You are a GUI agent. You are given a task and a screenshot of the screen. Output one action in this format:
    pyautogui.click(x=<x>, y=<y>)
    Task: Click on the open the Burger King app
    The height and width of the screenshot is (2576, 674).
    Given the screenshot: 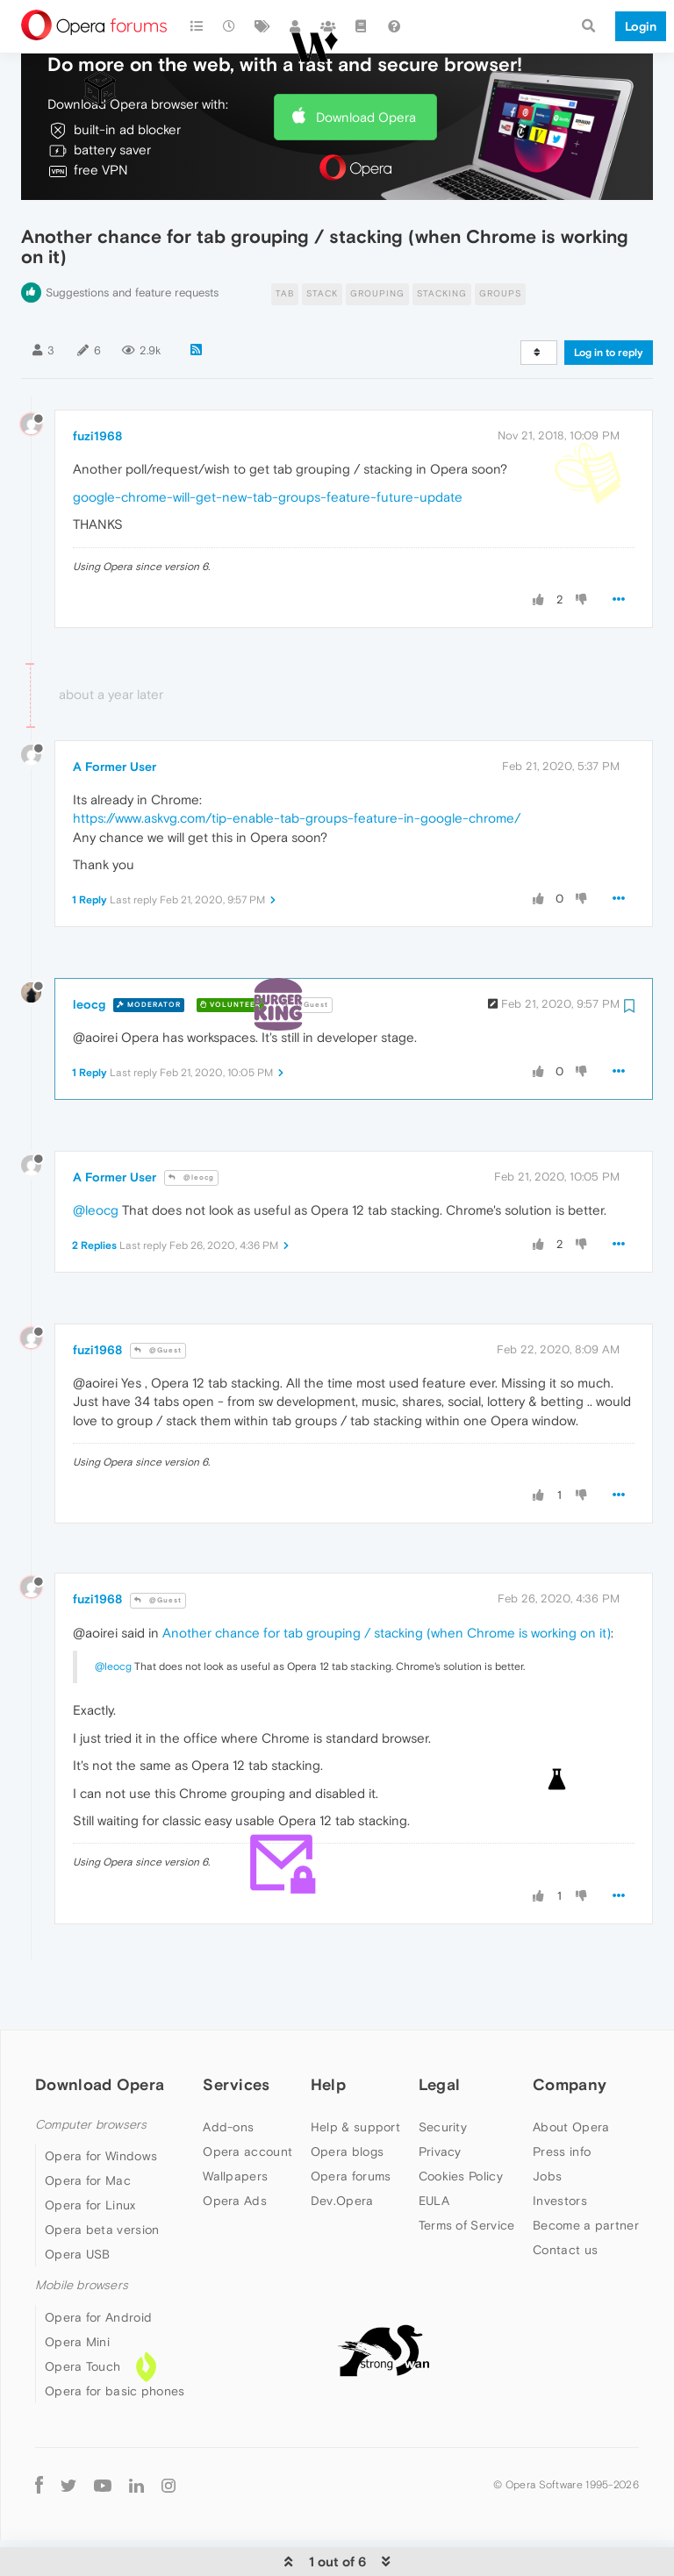 What is the action you would take?
    pyautogui.click(x=278, y=1004)
    